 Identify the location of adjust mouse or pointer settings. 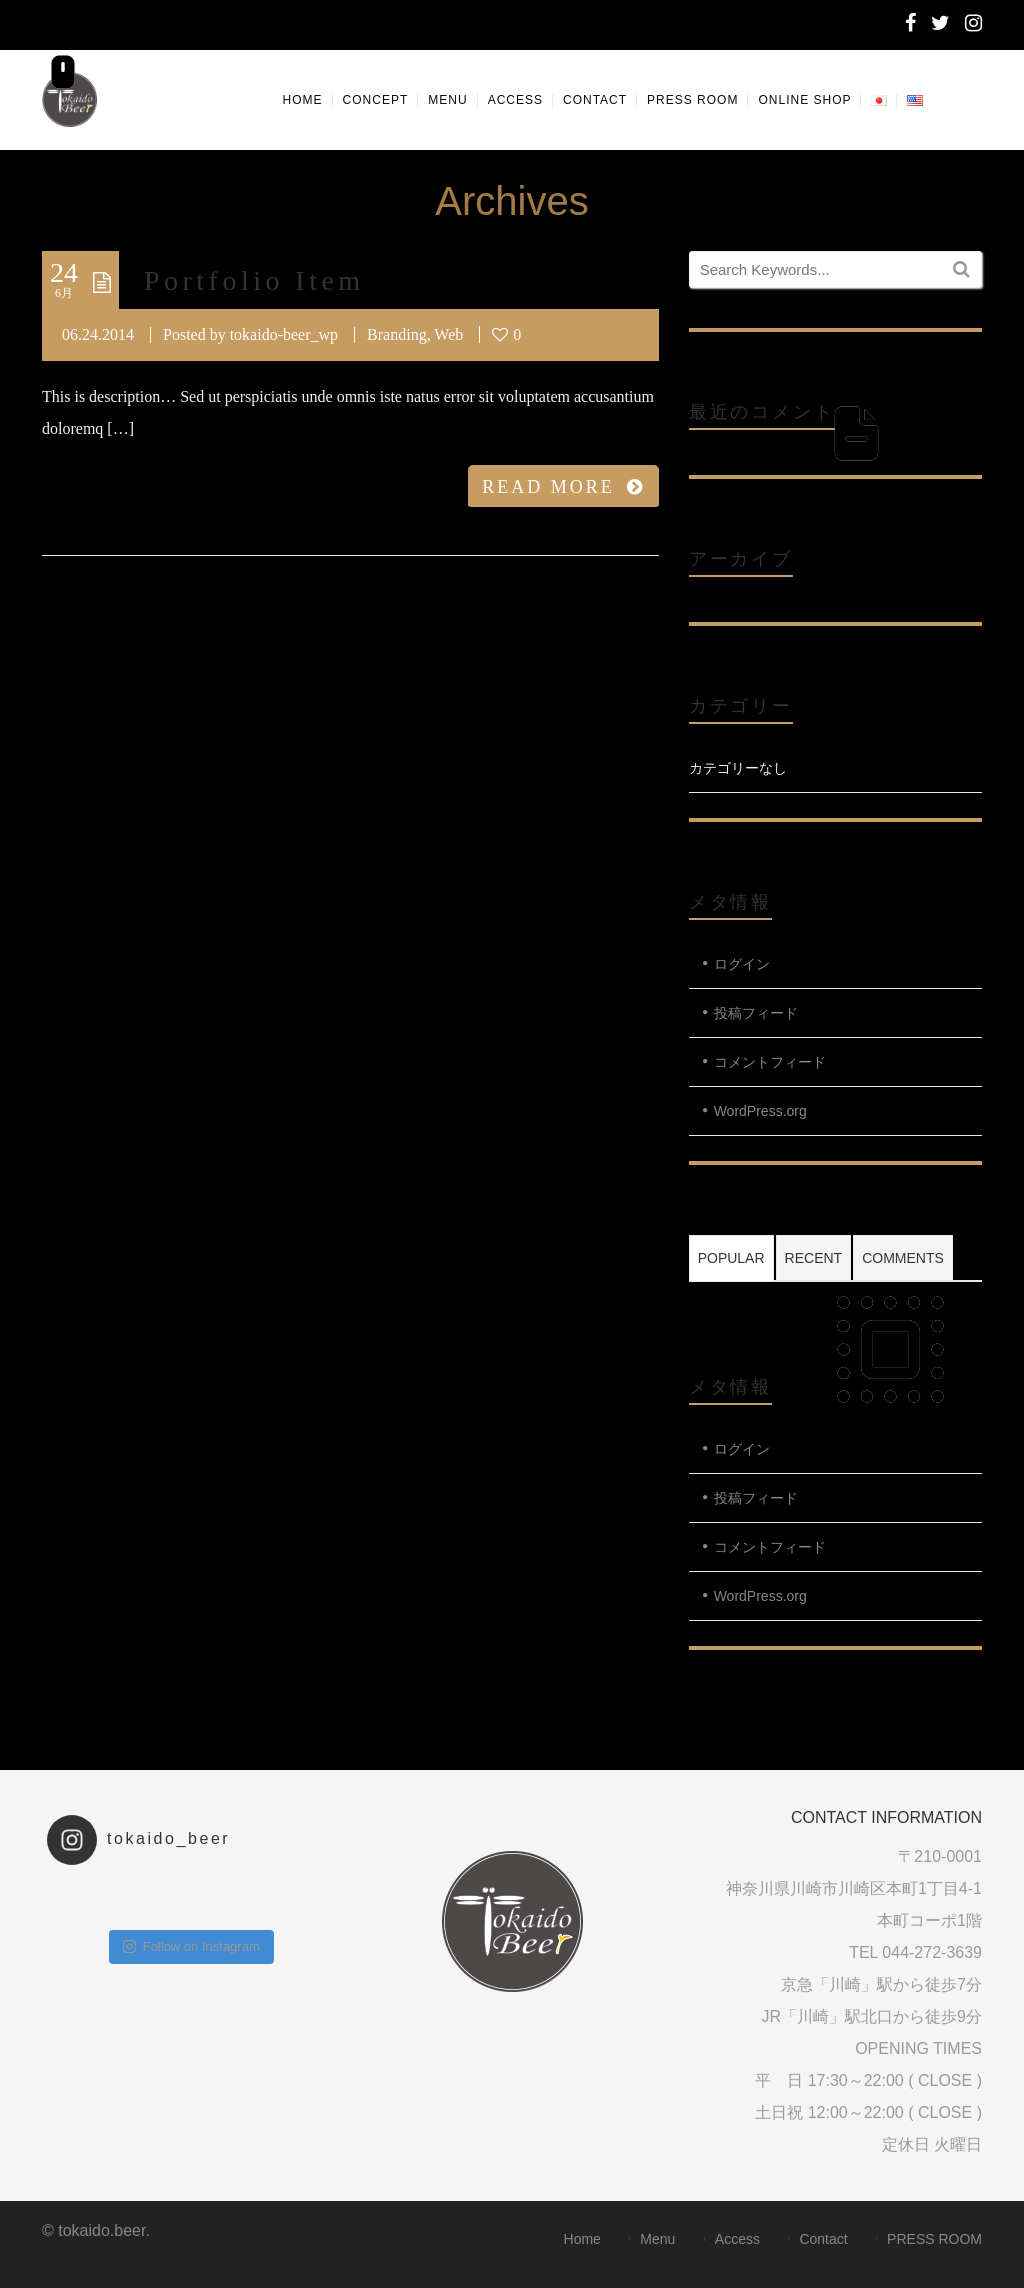
(63, 72).